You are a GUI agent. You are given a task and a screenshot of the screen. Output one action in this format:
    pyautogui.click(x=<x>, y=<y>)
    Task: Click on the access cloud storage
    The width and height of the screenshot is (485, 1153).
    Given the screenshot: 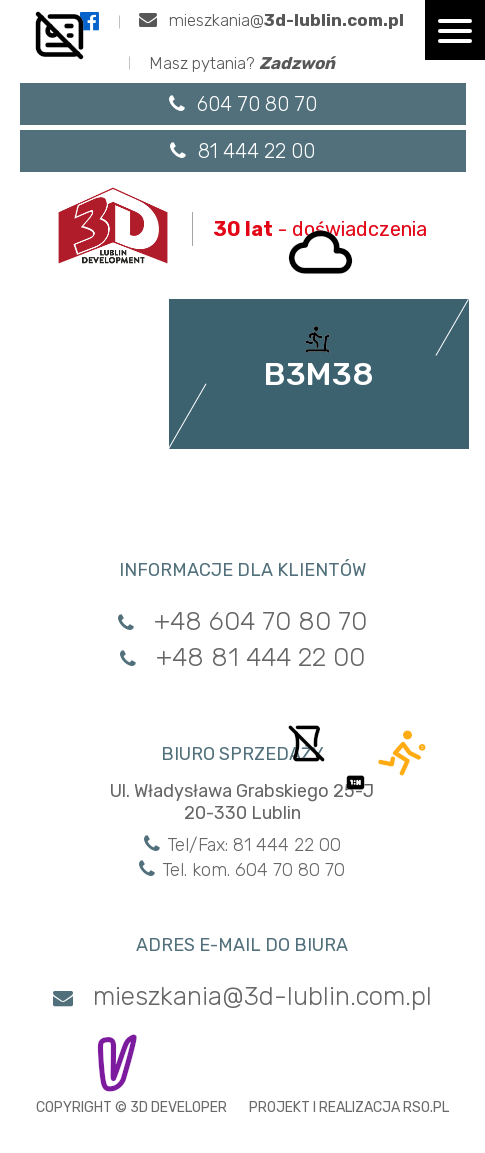 What is the action you would take?
    pyautogui.click(x=320, y=253)
    